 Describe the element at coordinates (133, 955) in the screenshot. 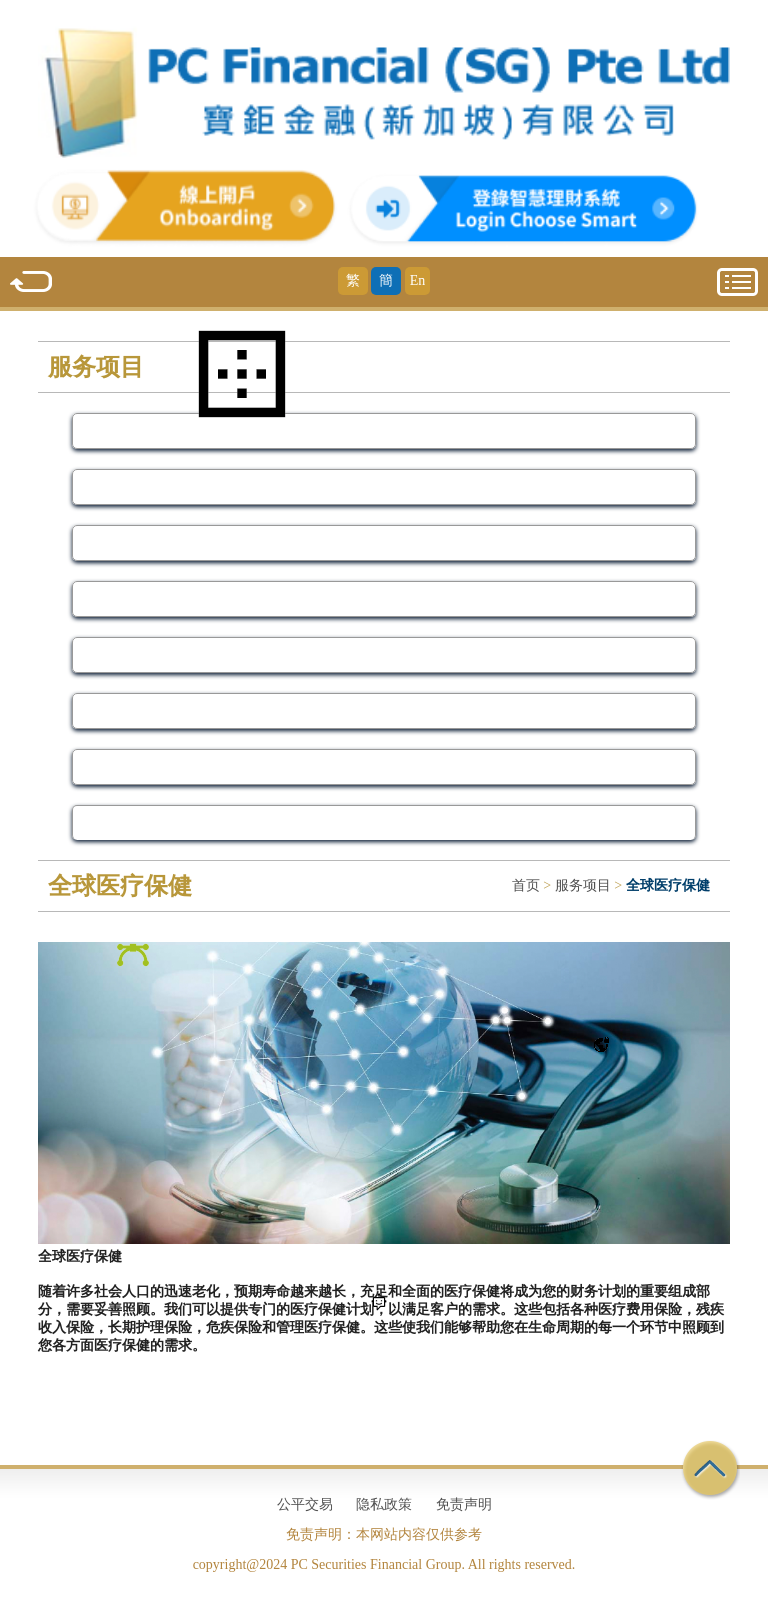

I see `access vector editing tools` at that location.